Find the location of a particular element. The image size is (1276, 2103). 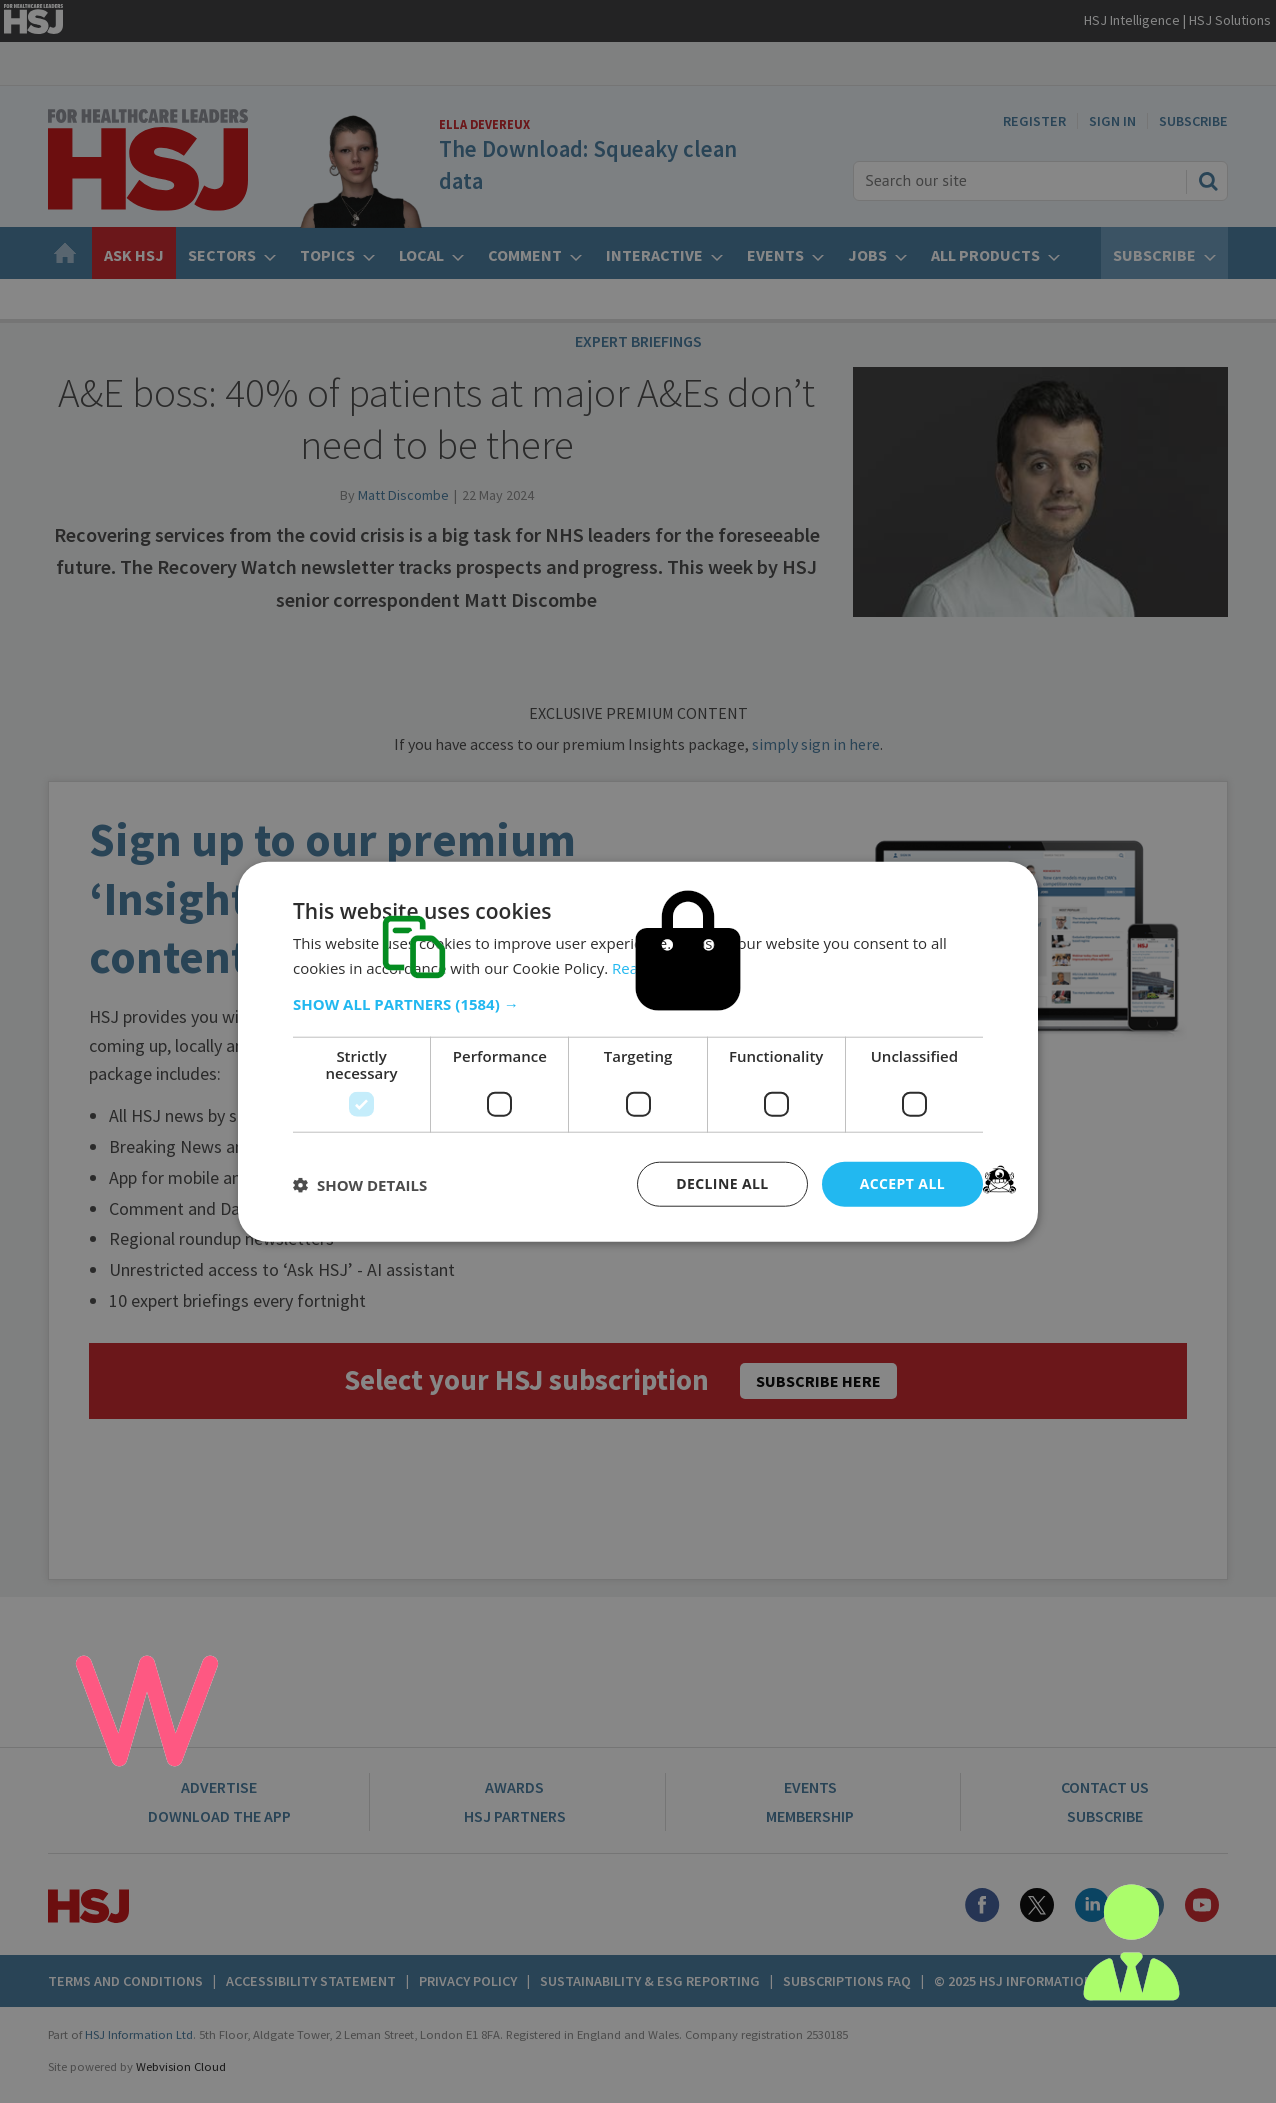

copy file to clipboard is located at coordinates (414, 947).